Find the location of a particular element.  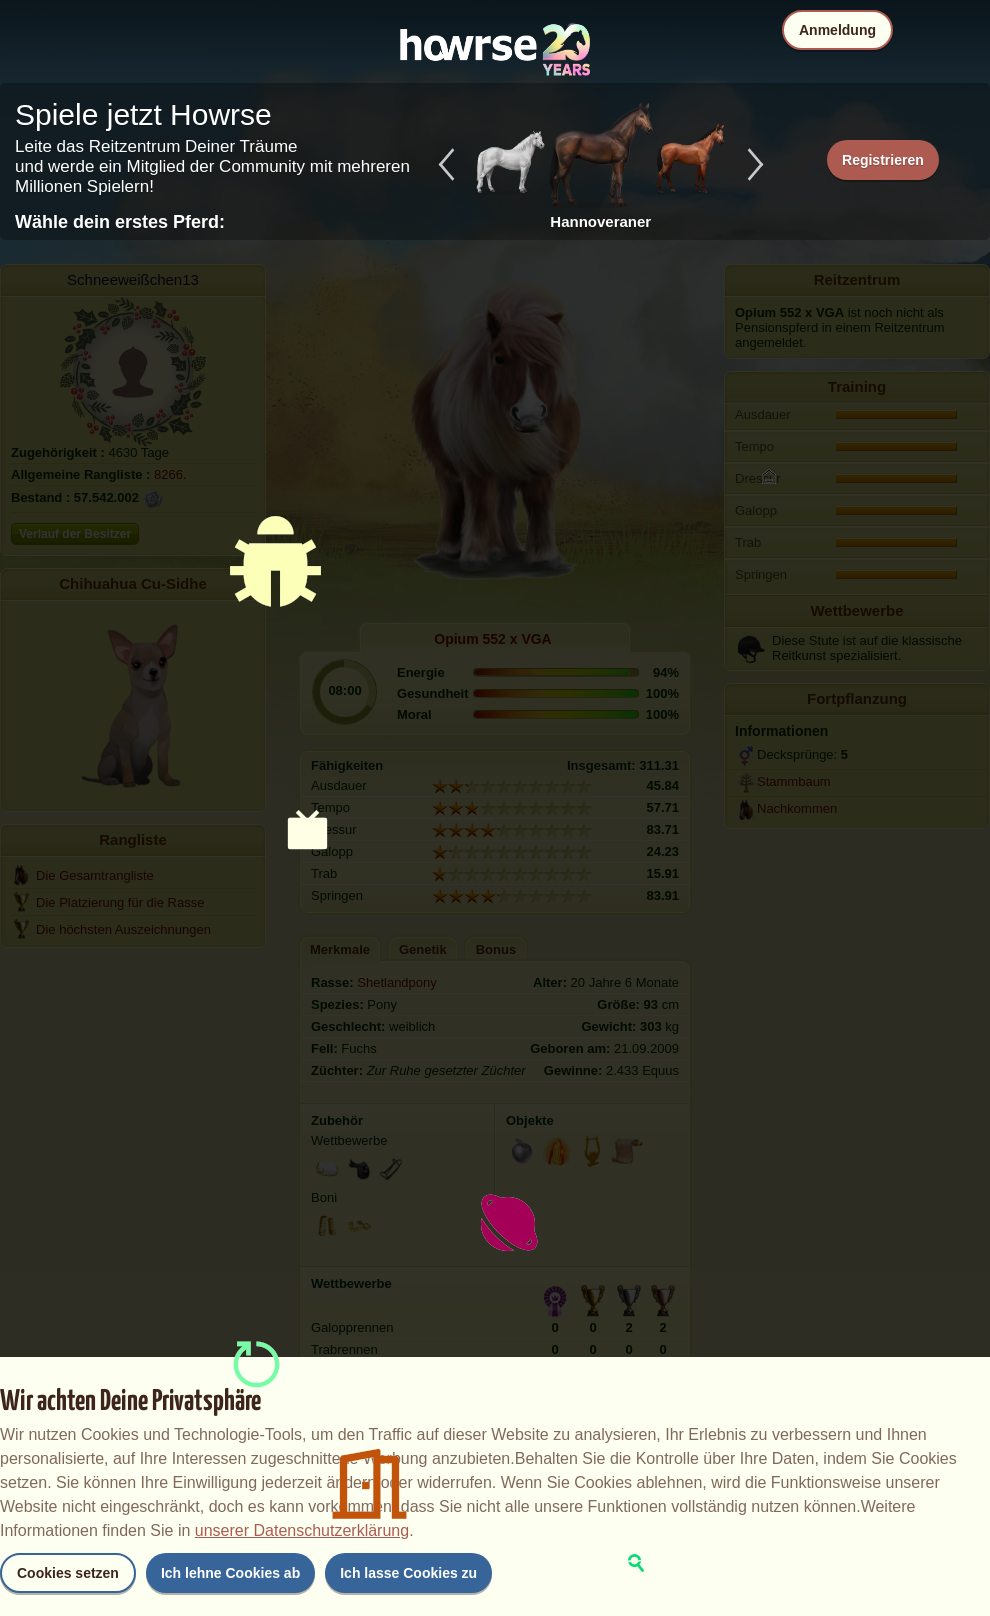

log out or exit the application is located at coordinates (369, 1485).